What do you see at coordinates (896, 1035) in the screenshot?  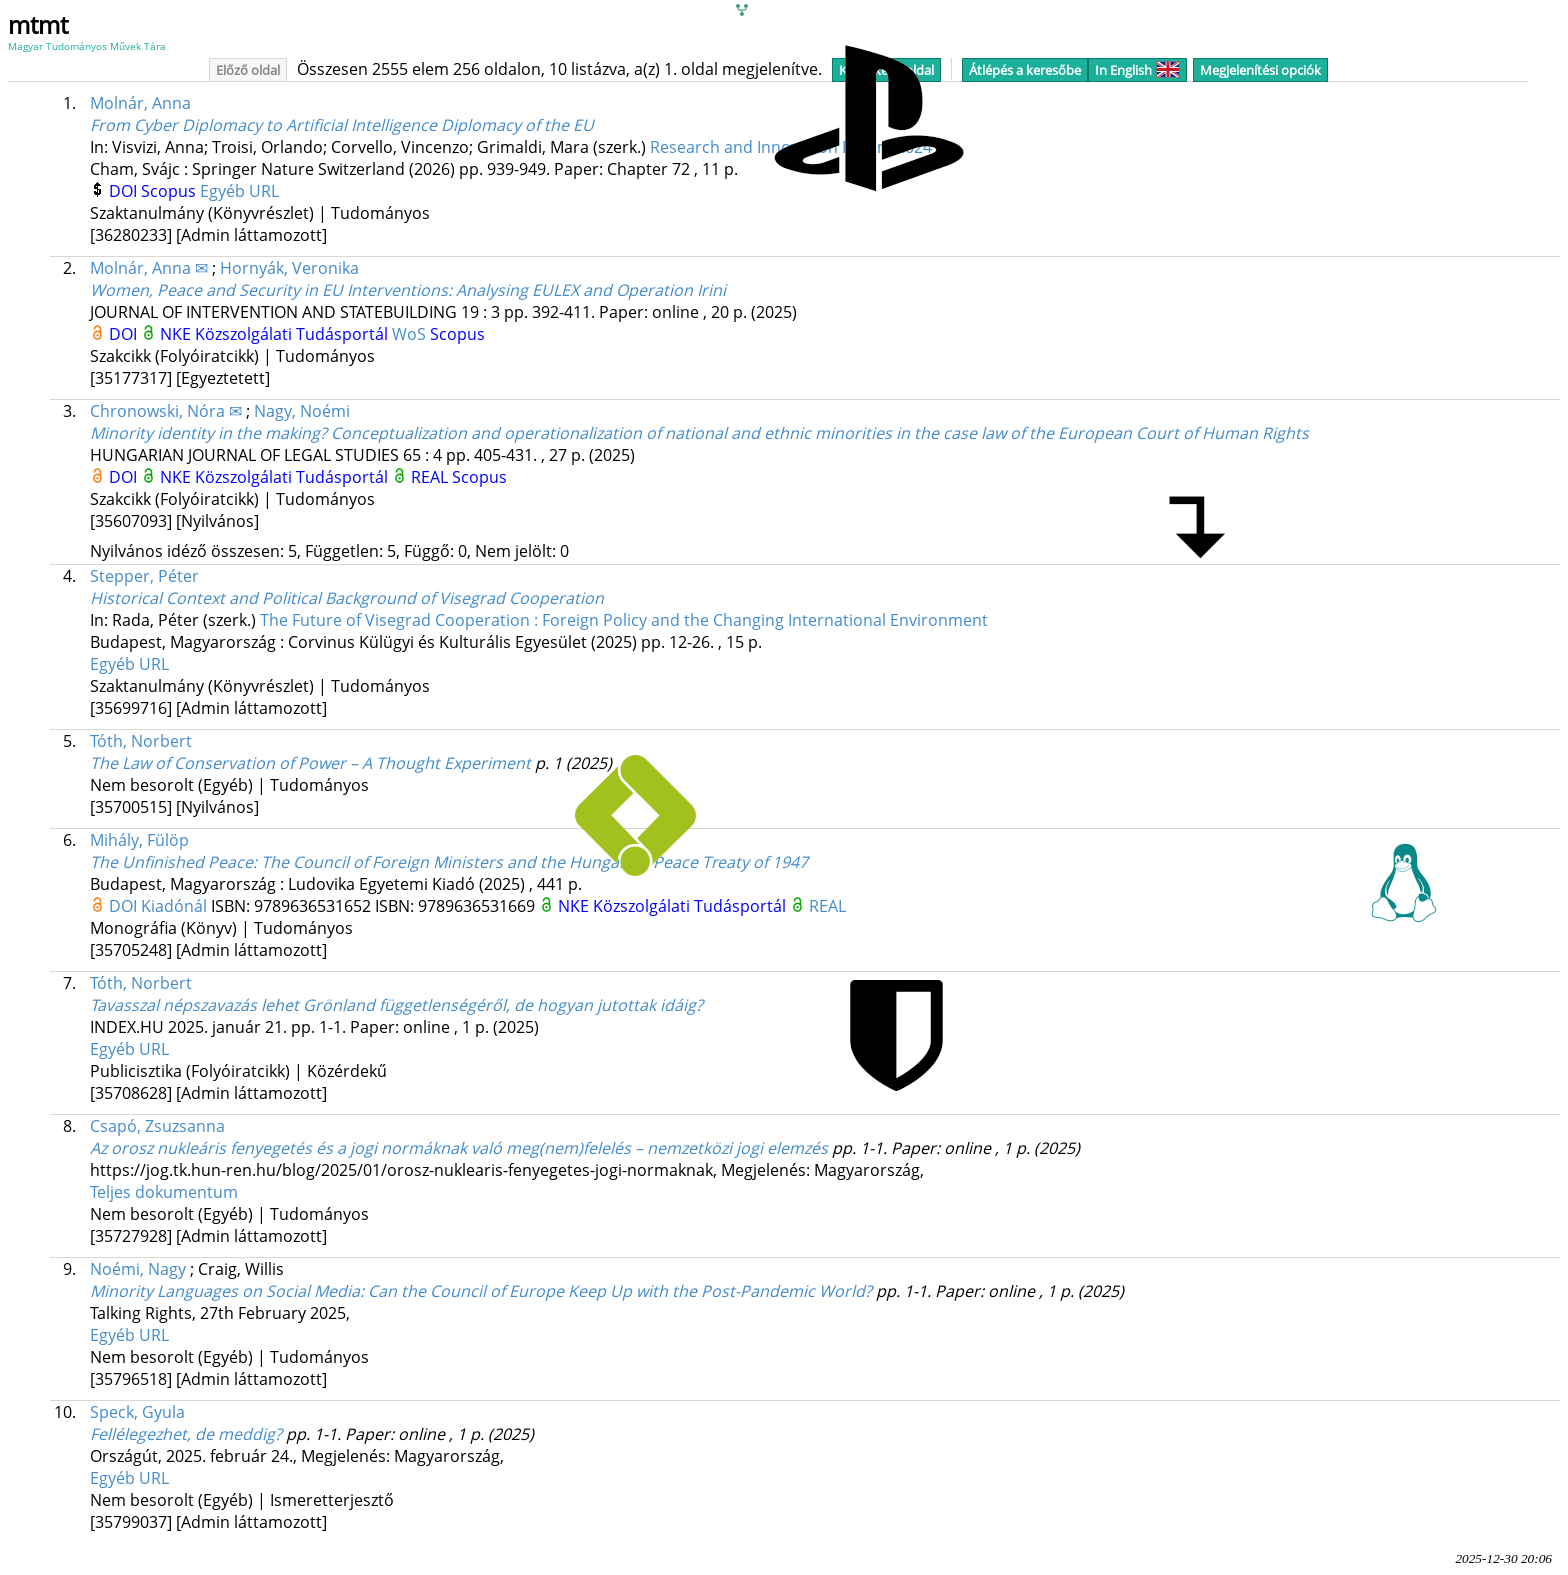 I see `open bitwarden password manager` at bounding box center [896, 1035].